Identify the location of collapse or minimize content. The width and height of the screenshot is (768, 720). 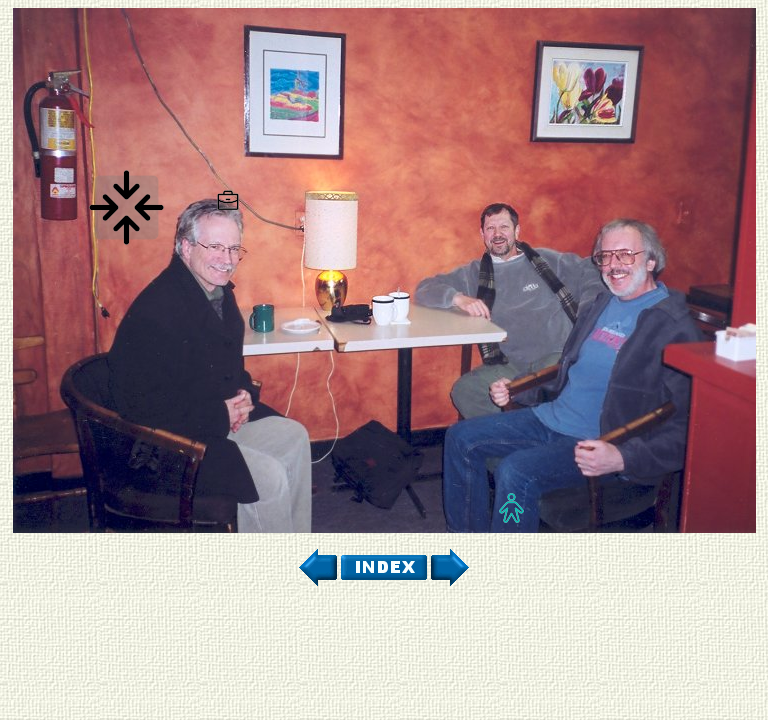
(126, 207).